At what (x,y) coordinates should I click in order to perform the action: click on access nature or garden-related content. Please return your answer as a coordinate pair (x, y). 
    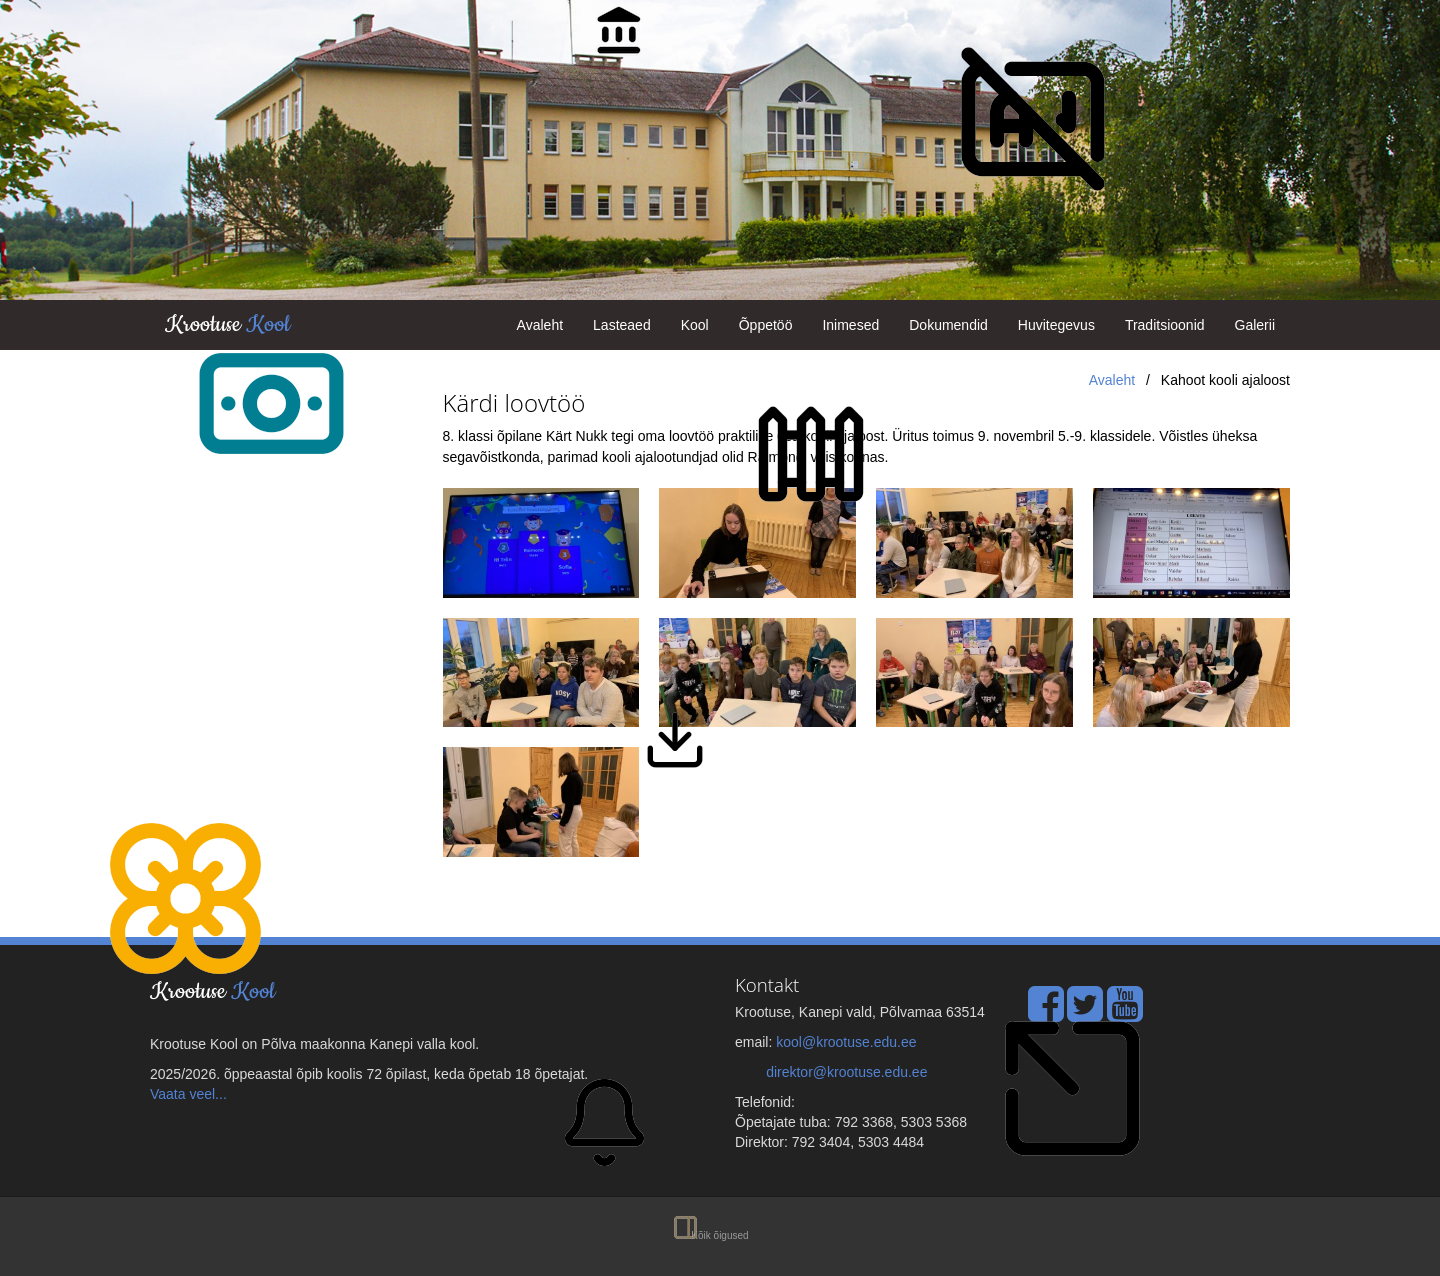
    Looking at the image, I should click on (185, 898).